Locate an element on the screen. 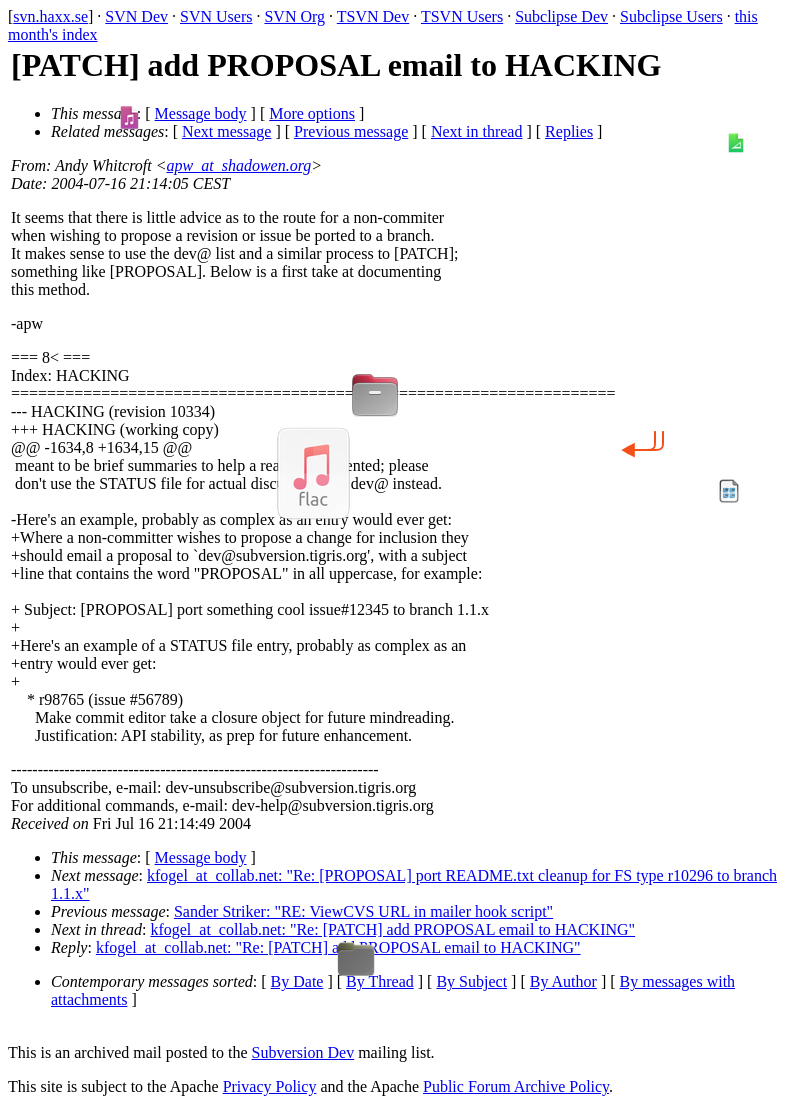  open a UI designer or interface builder file is located at coordinates (759, 143).